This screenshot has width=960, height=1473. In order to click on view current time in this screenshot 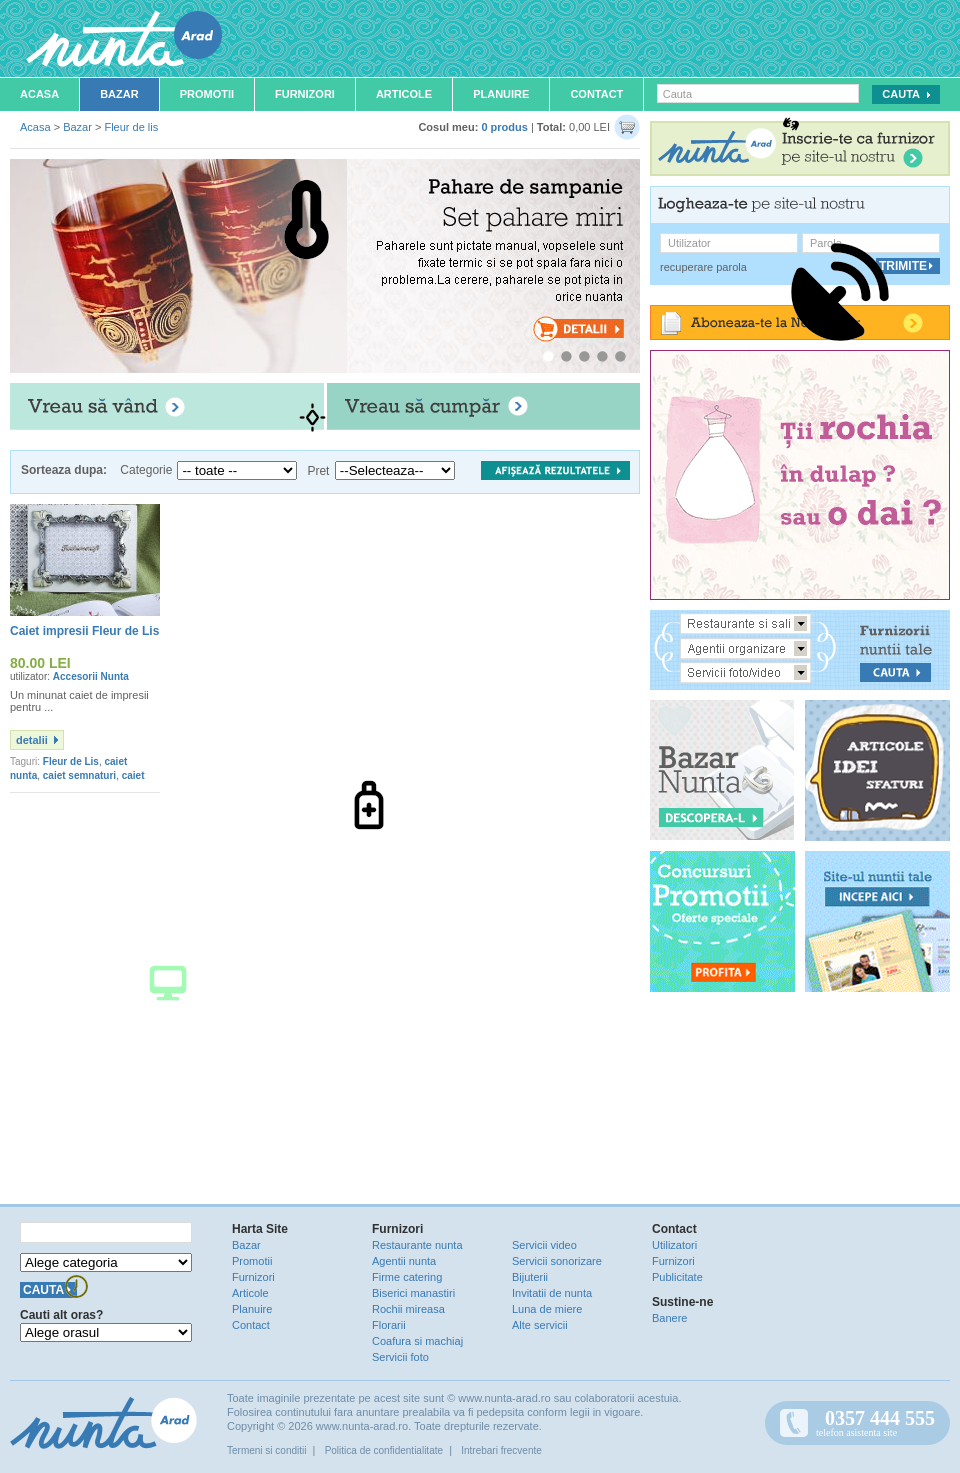, I will do `click(76, 1286)`.